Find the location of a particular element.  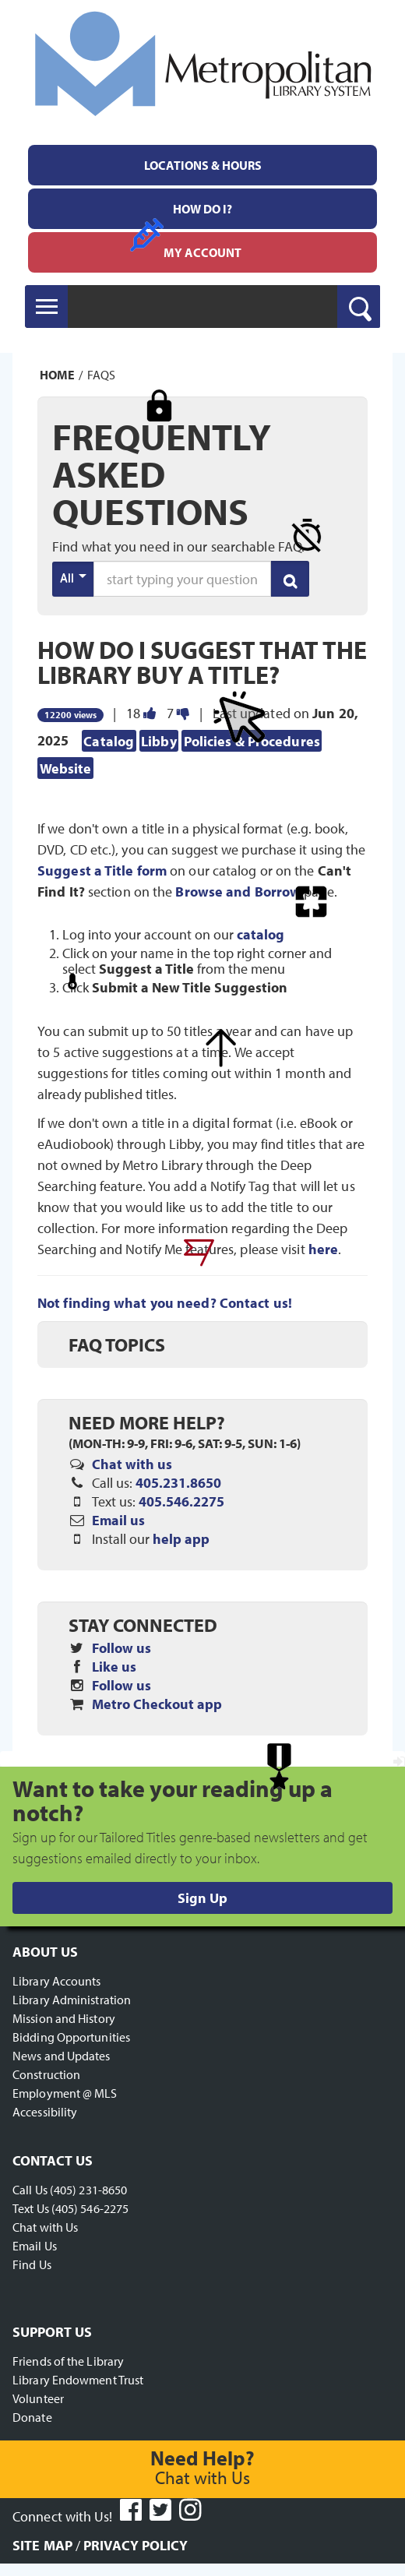

flag or bookmark an item is located at coordinates (198, 1251).